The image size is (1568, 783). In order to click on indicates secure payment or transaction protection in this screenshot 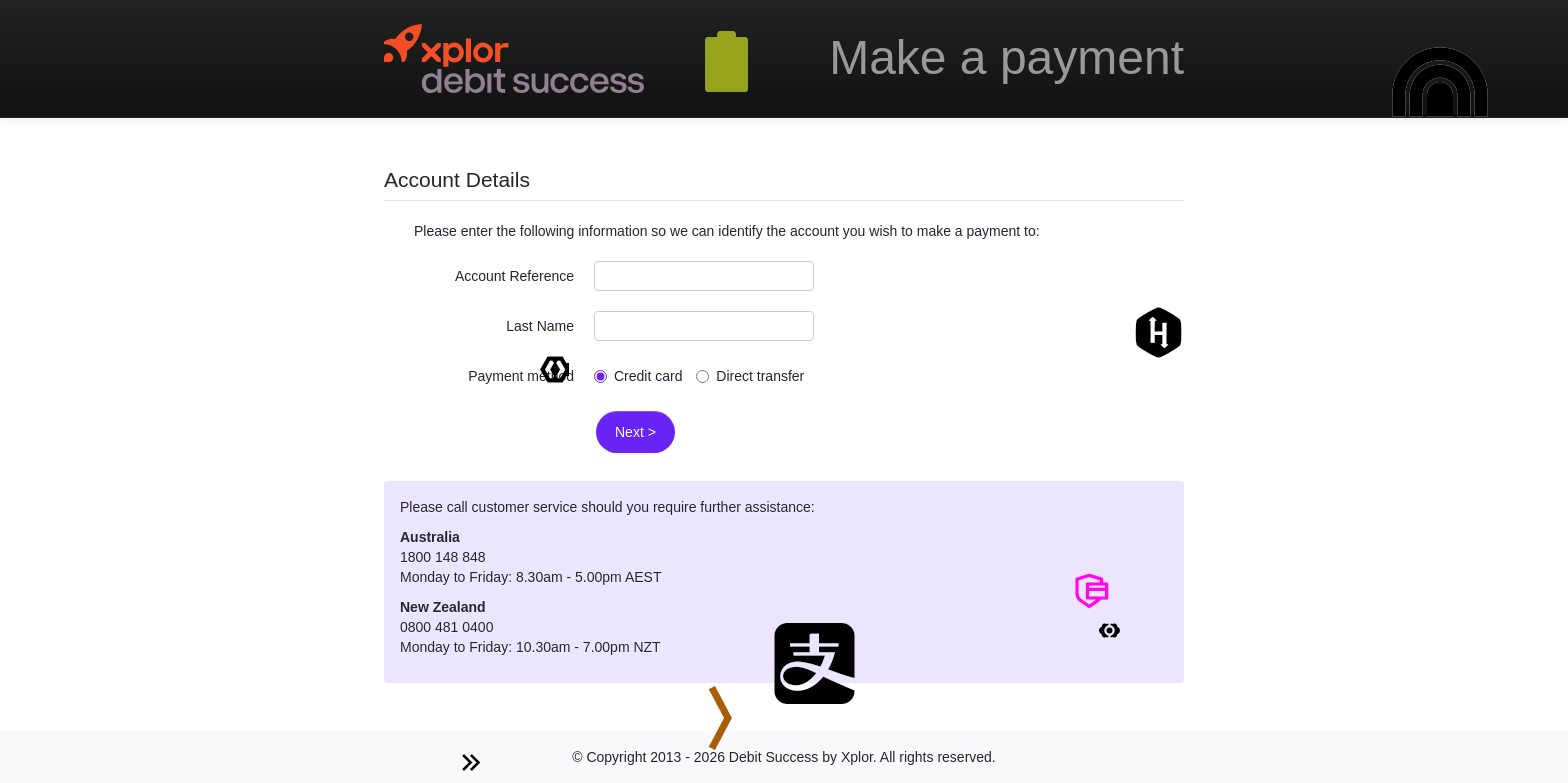, I will do `click(1091, 591)`.